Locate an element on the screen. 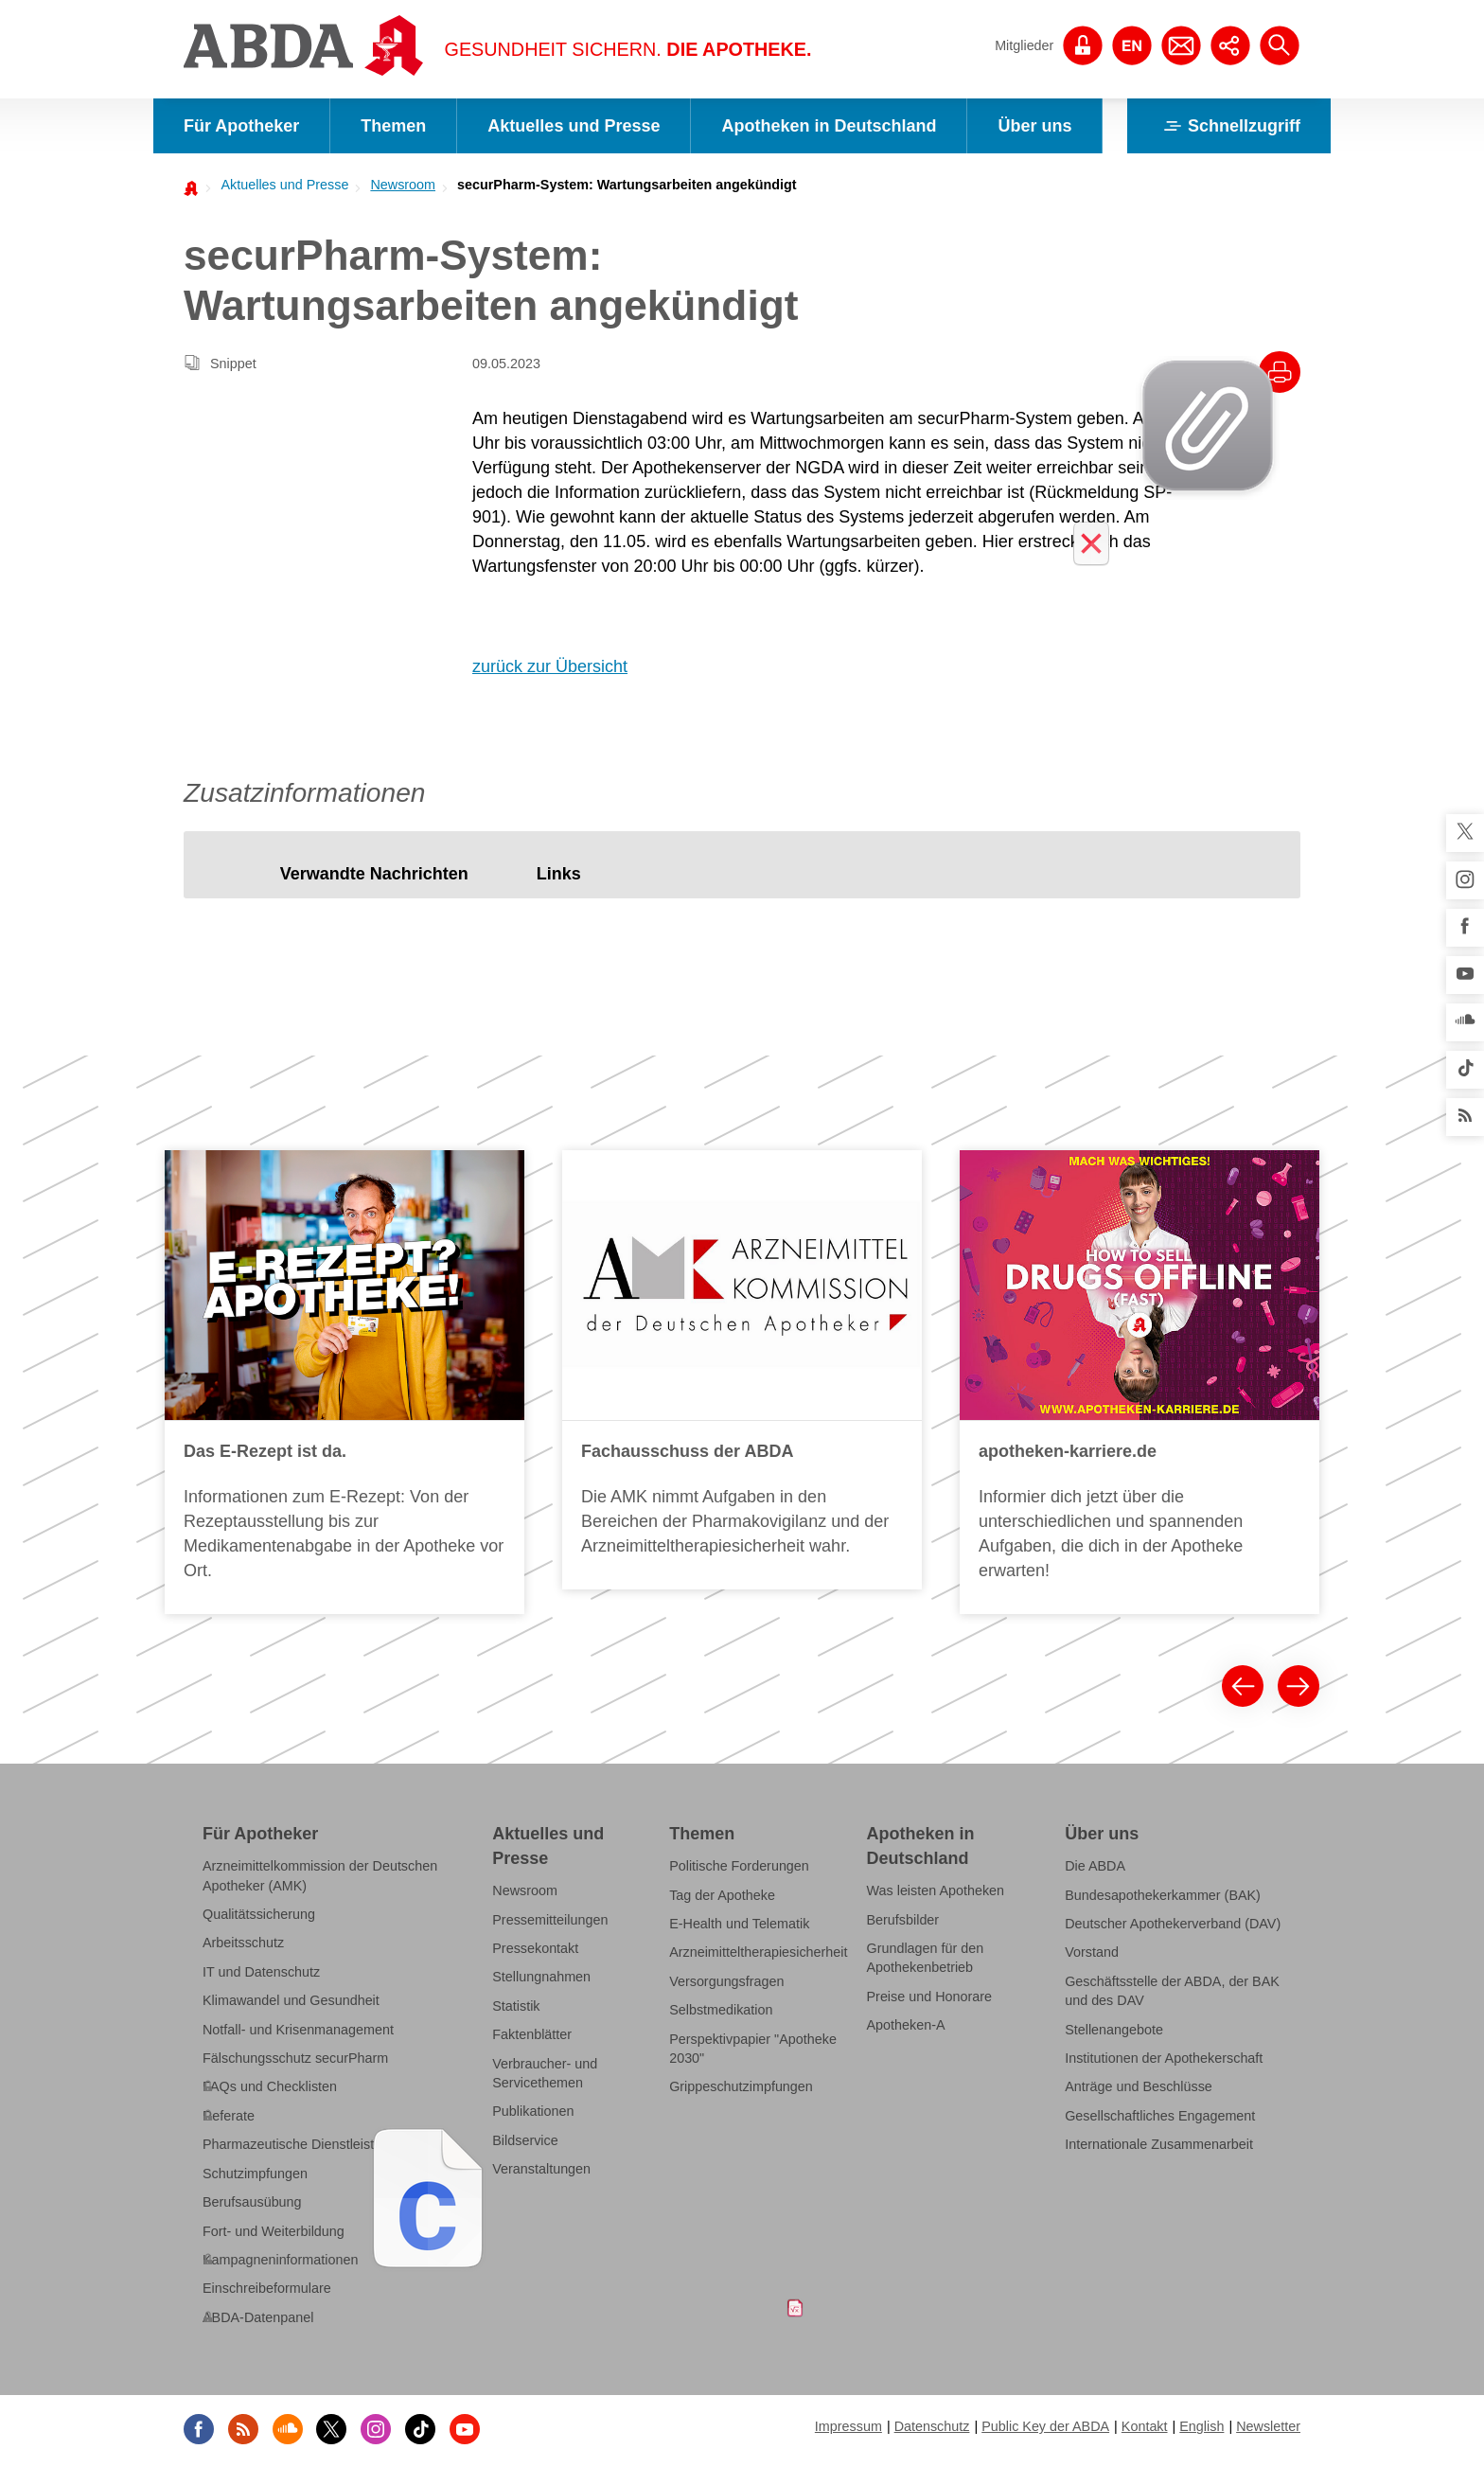  libreoffice math formula file is located at coordinates (795, 2308).